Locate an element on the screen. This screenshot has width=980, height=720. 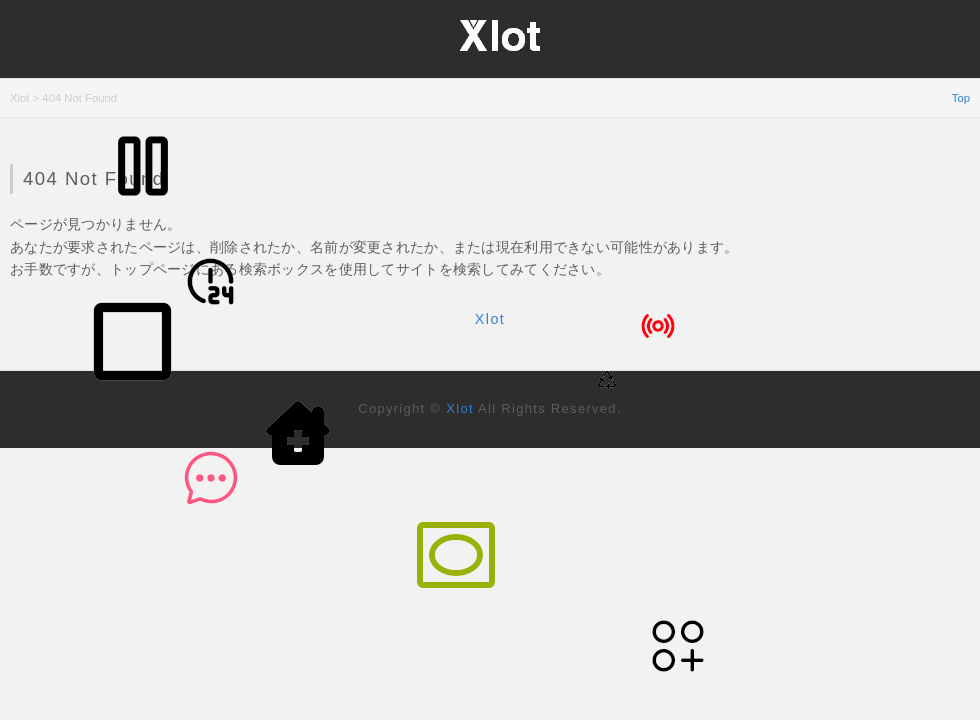
switch to column view layout is located at coordinates (143, 166).